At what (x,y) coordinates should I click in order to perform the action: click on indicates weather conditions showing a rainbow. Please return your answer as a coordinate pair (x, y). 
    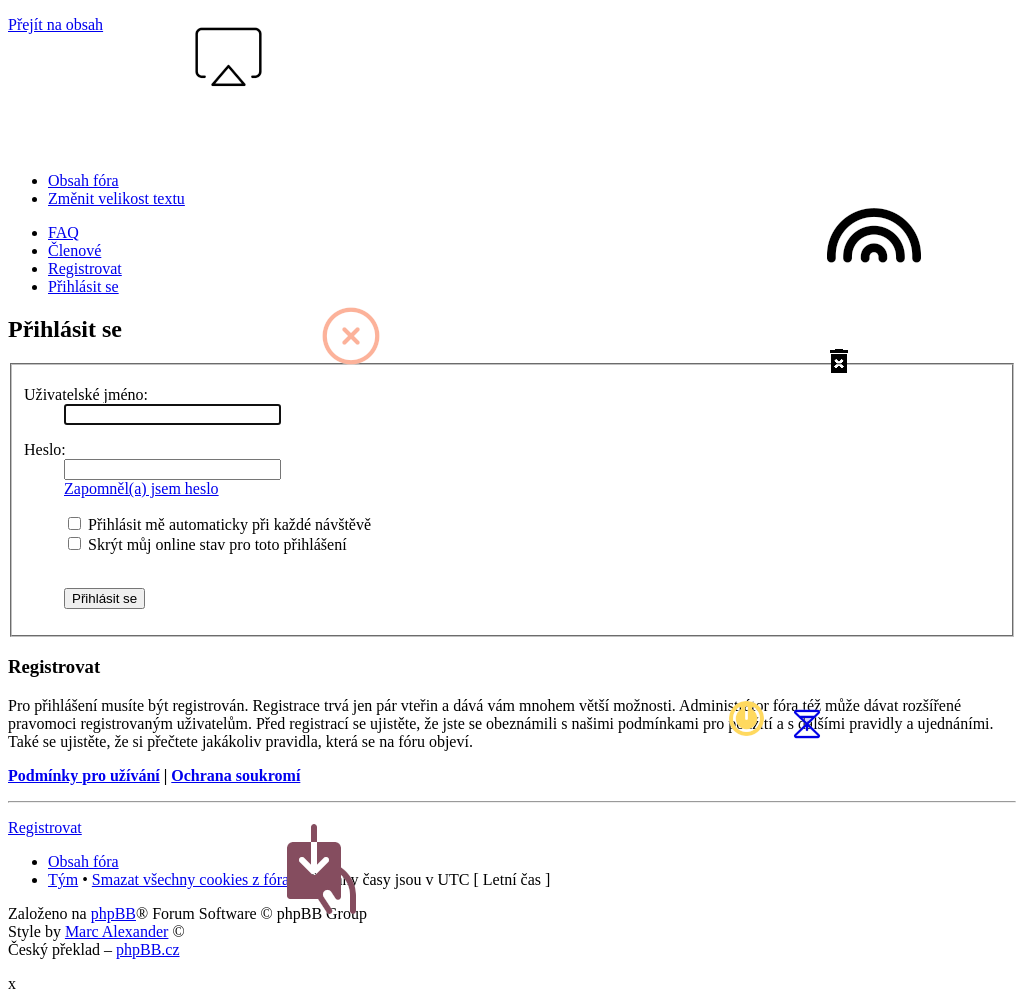
    Looking at the image, I should click on (874, 239).